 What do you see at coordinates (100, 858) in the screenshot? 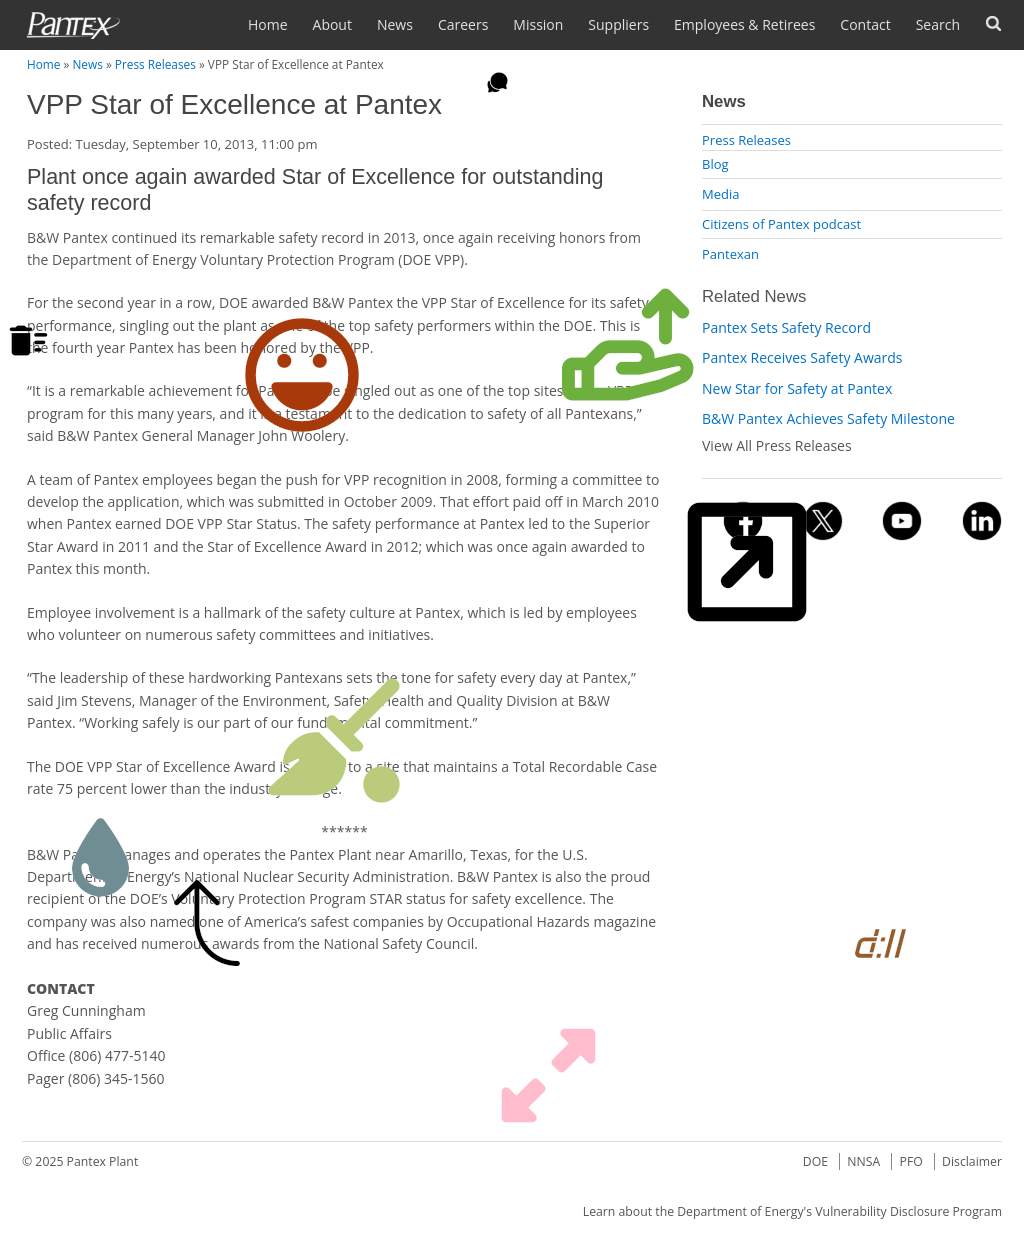
I see `adjust color or tint settings` at bounding box center [100, 858].